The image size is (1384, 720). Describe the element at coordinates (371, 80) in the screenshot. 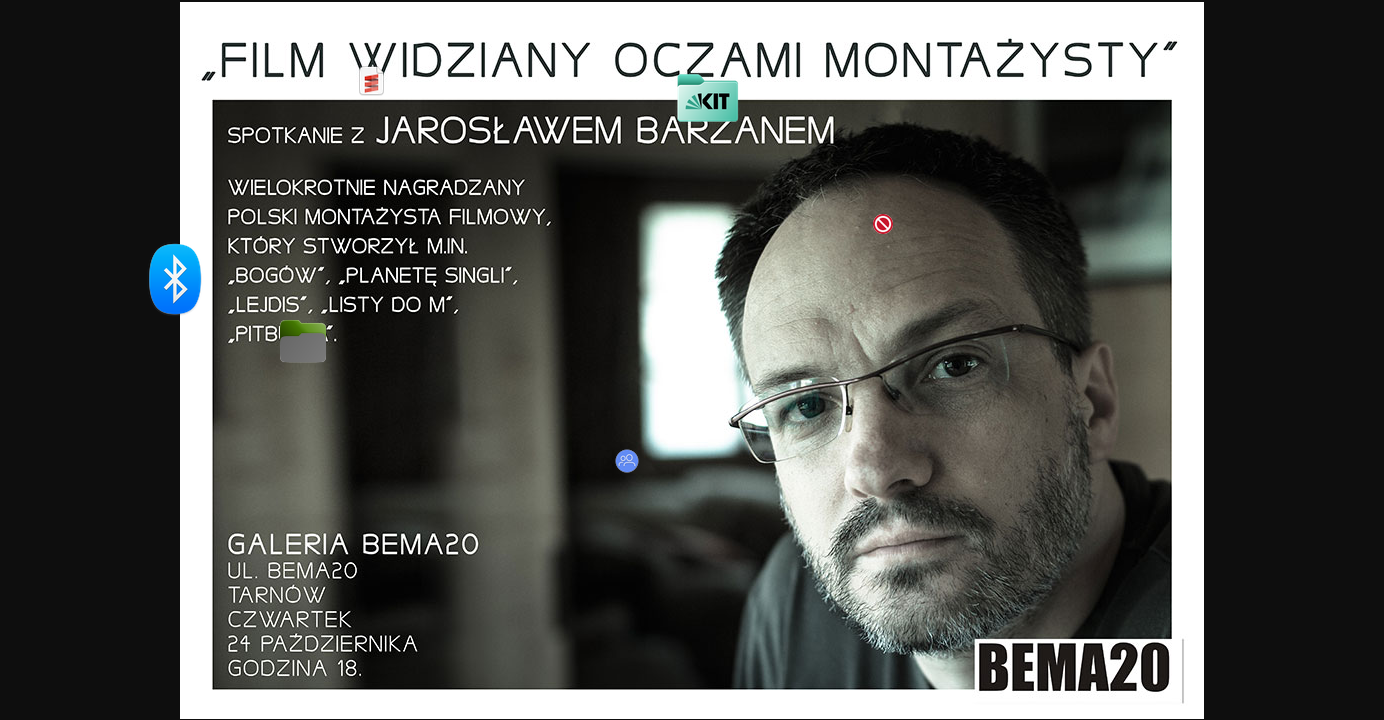

I see `indicates a scala source code file` at that location.